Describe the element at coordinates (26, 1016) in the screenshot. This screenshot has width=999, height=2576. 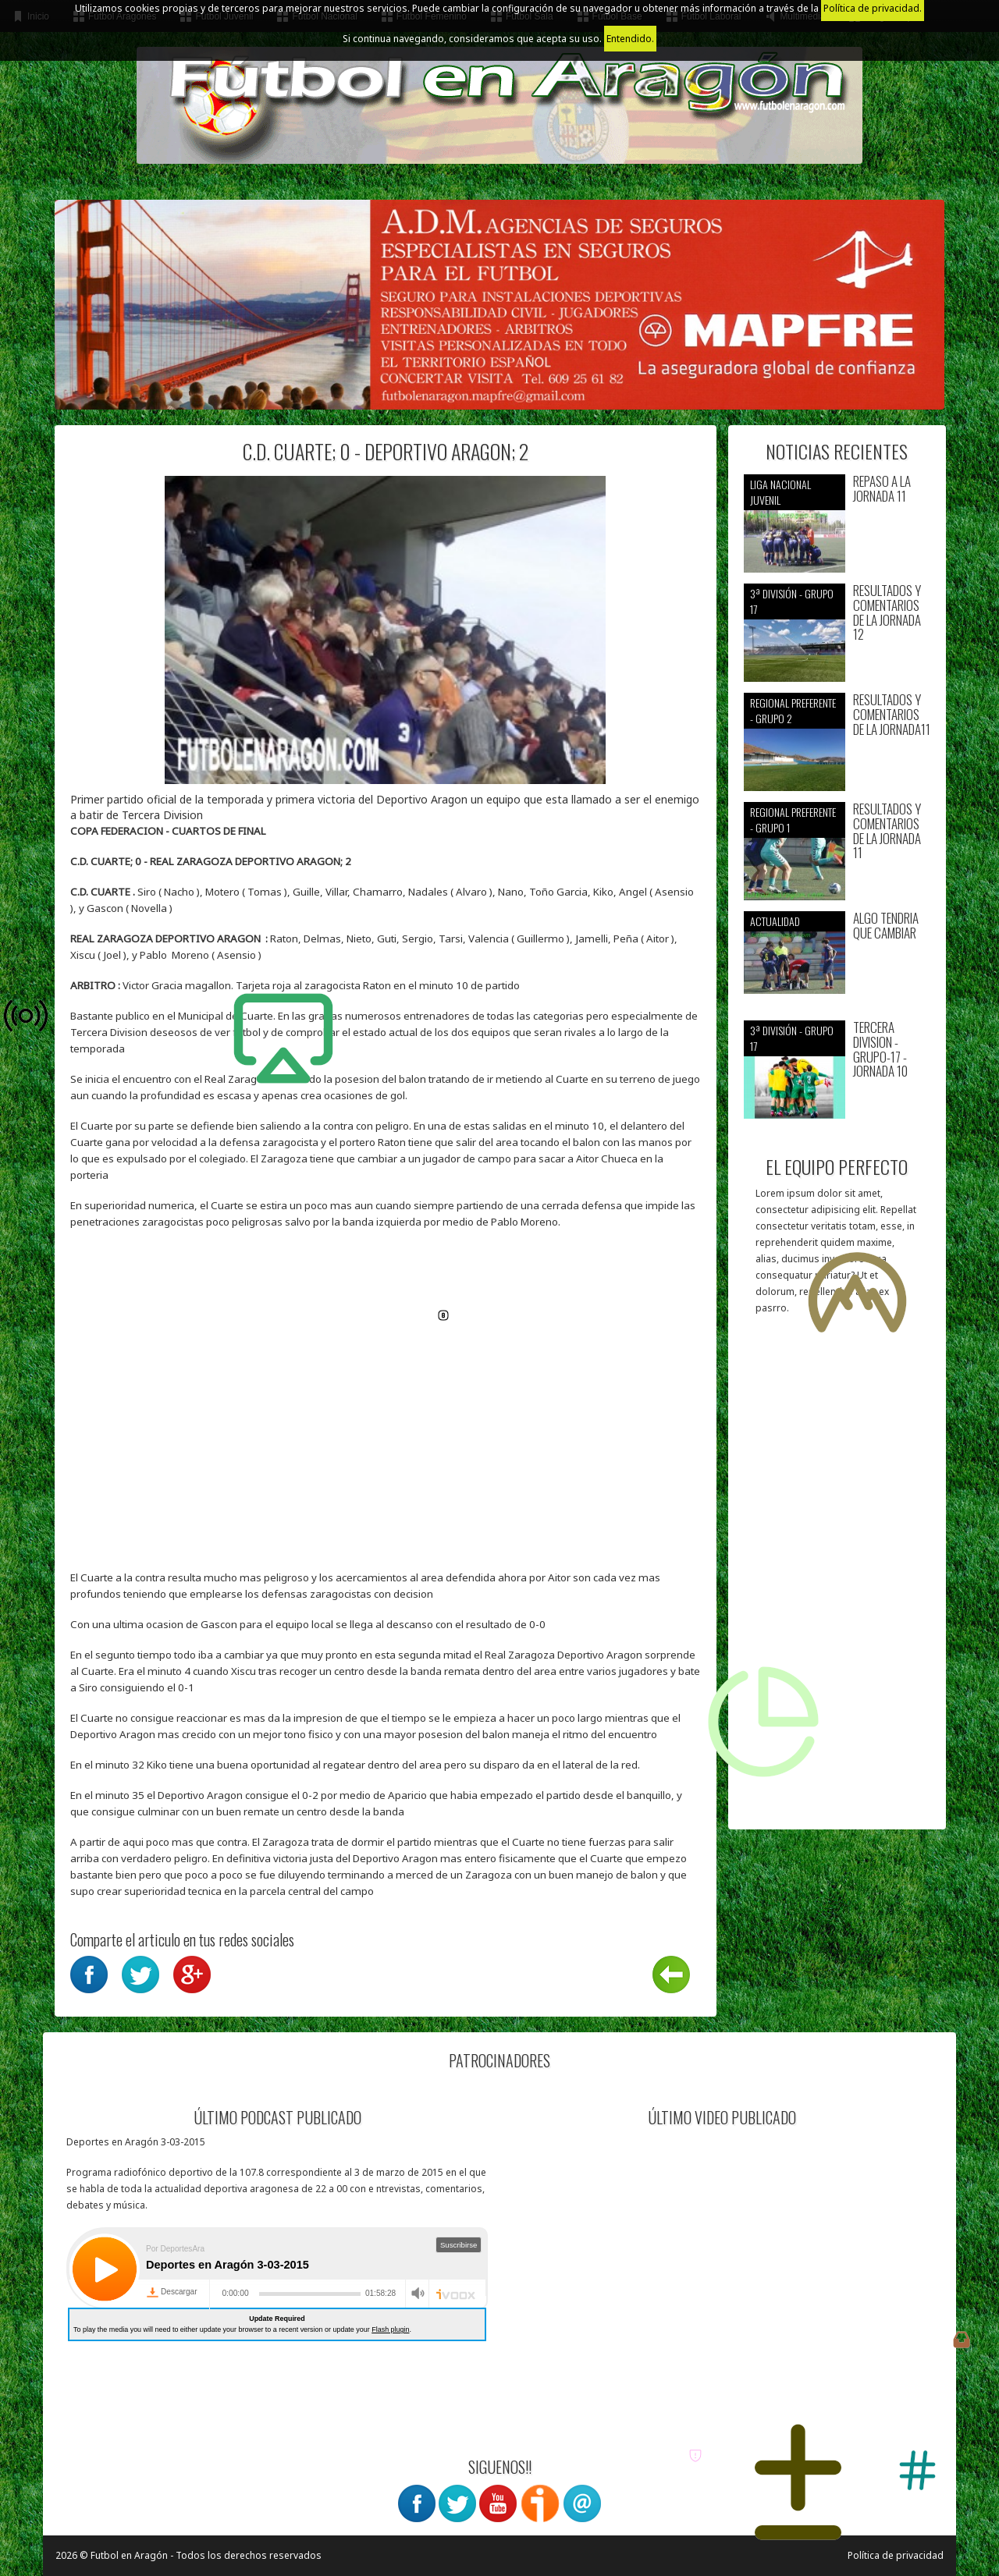
I see `start a live broadcast or stream` at that location.